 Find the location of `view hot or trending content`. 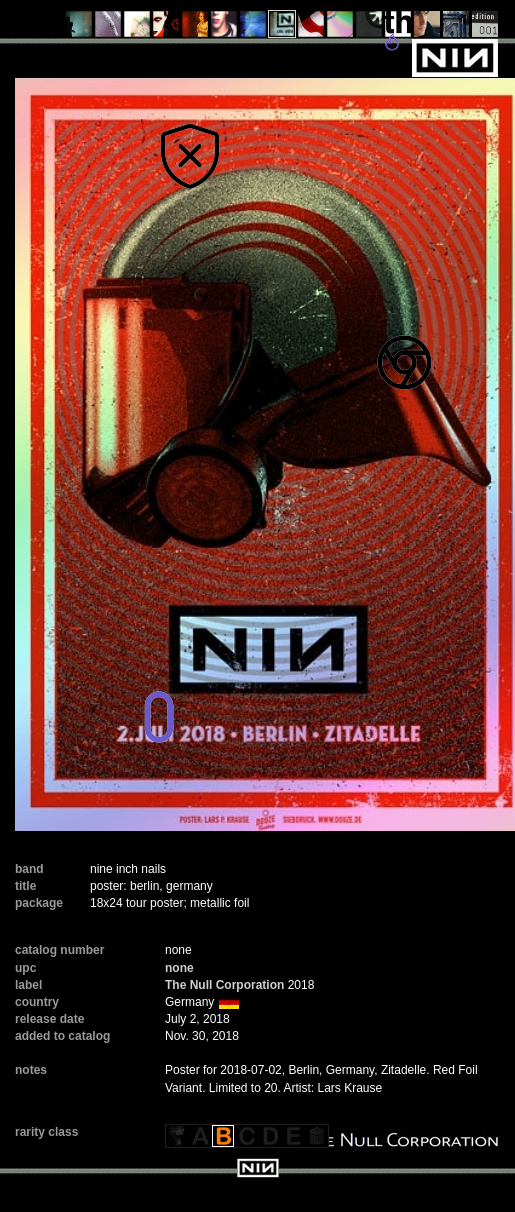

view hot or trending content is located at coordinates (392, 42).